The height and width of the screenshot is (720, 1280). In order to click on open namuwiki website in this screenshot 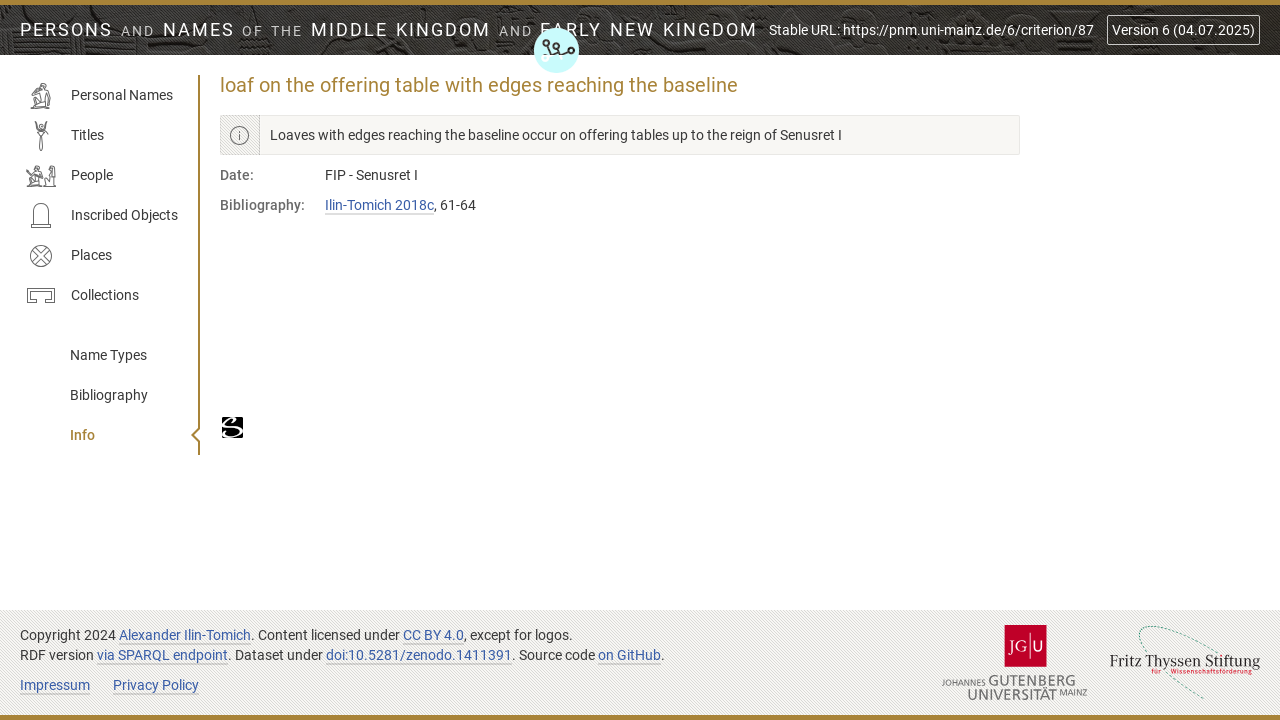, I will do `click(556, 50)`.